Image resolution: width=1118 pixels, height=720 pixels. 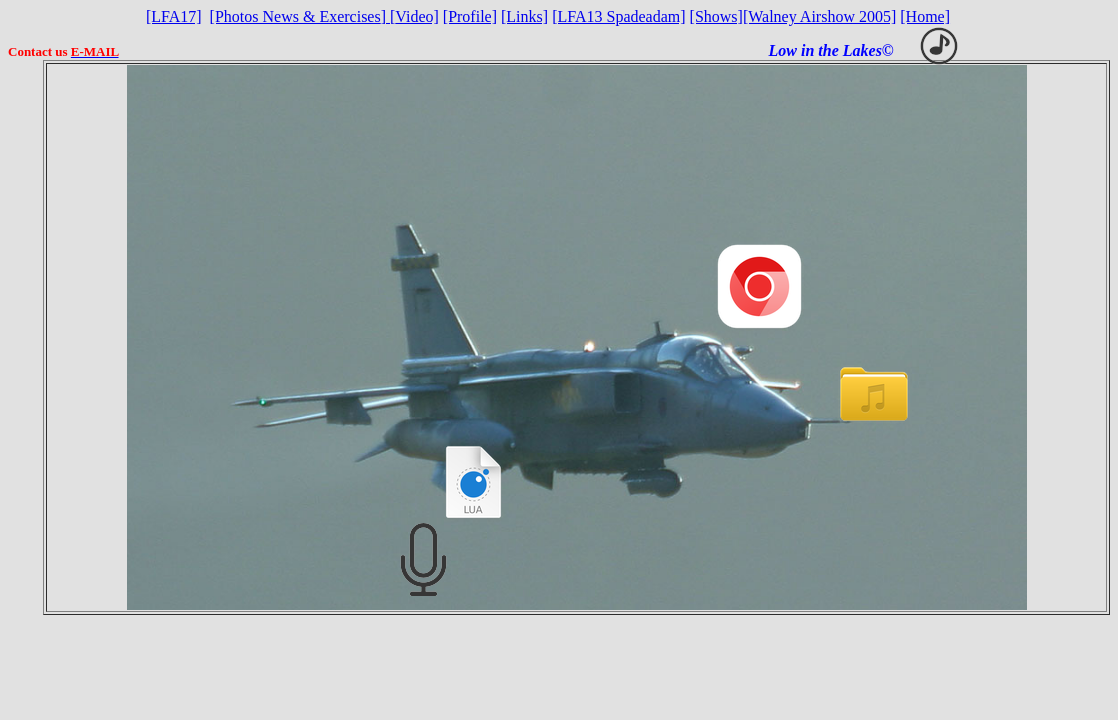 What do you see at coordinates (759, 286) in the screenshot?
I see `open ungoogled chromium browser` at bounding box center [759, 286].